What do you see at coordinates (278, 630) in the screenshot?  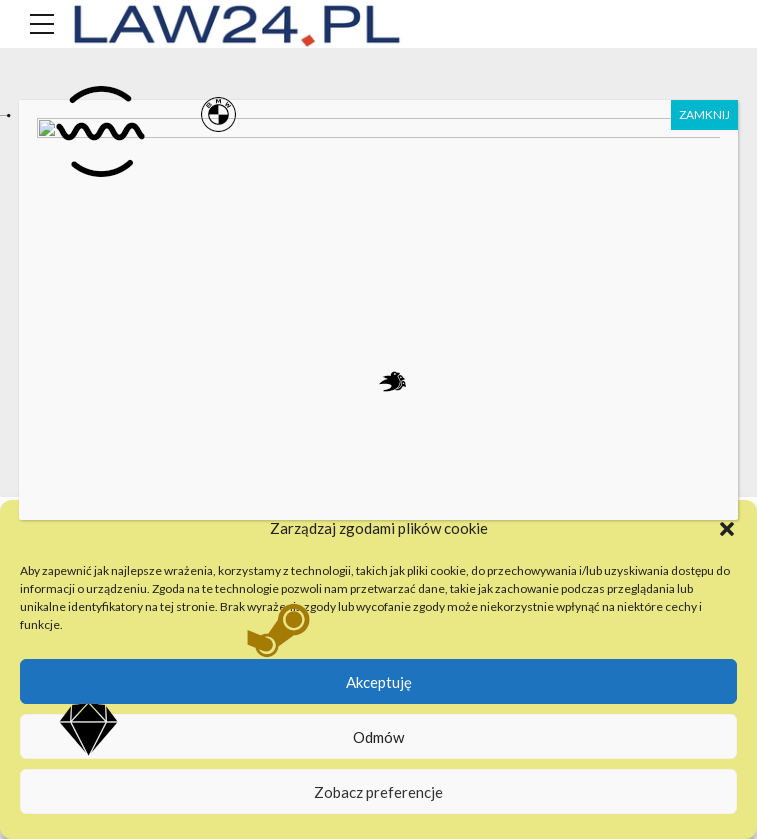 I see `open the Steam gaming platform` at bounding box center [278, 630].